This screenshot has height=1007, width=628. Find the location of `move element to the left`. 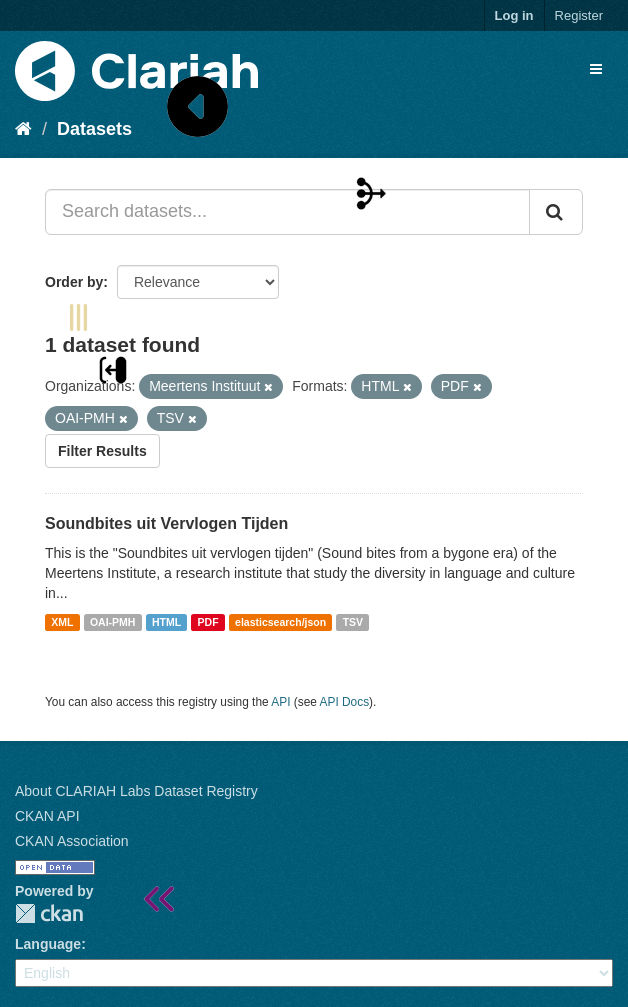

move element to the left is located at coordinates (113, 370).